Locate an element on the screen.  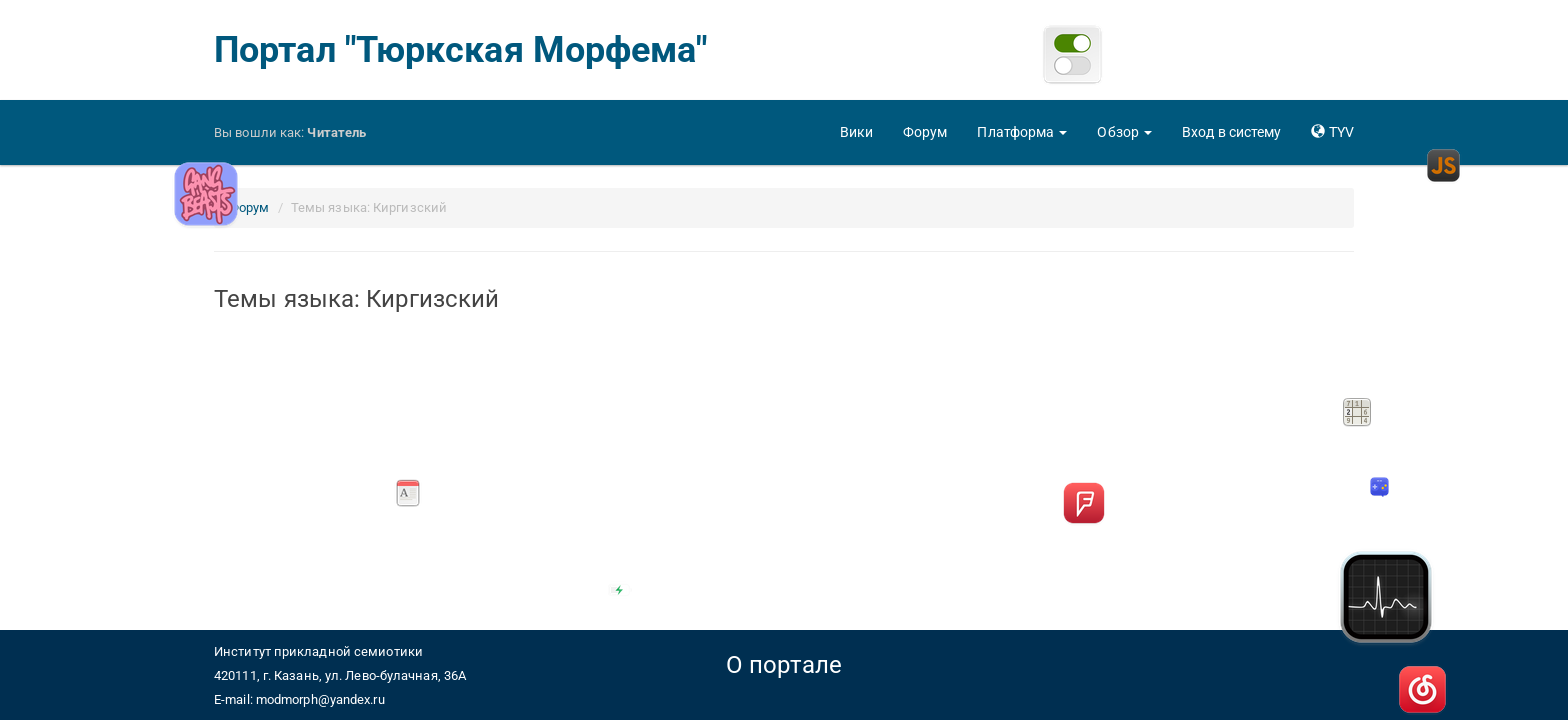
open javascript testing application is located at coordinates (1443, 165).